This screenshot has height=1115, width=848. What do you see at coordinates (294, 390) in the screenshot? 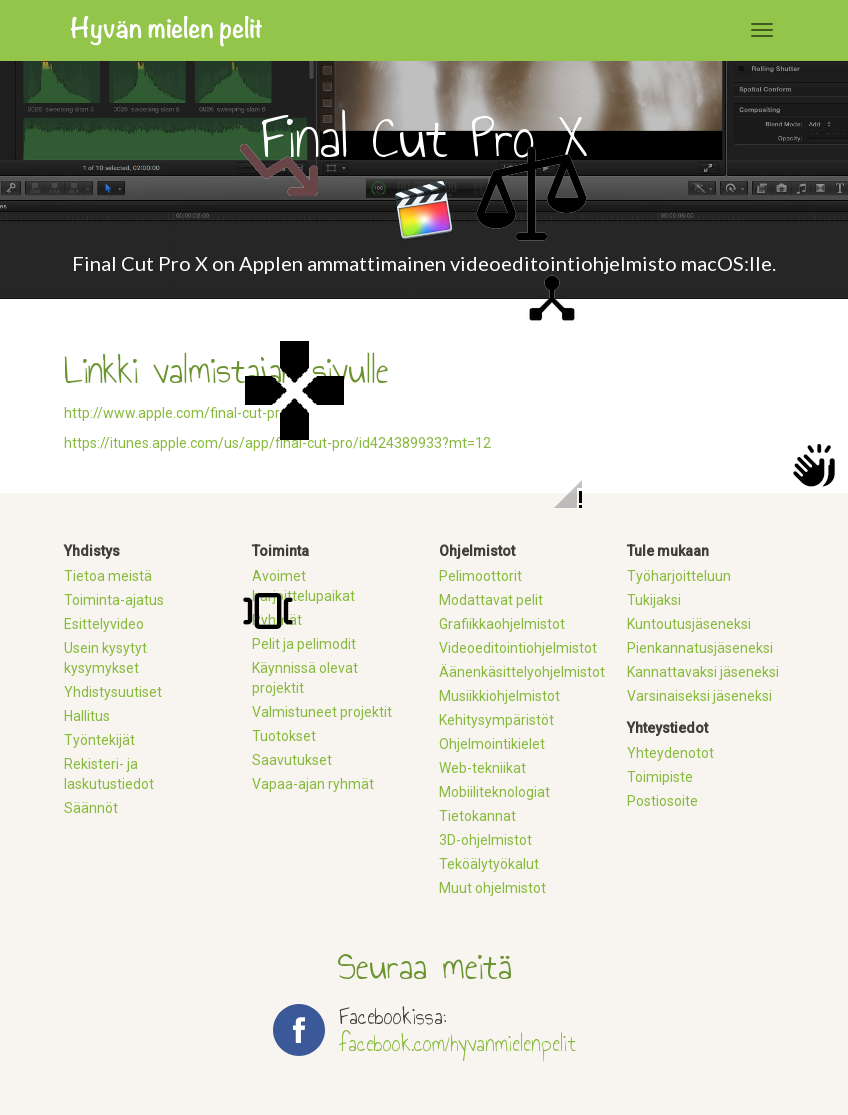
I see `access gaming features or game mode` at bounding box center [294, 390].